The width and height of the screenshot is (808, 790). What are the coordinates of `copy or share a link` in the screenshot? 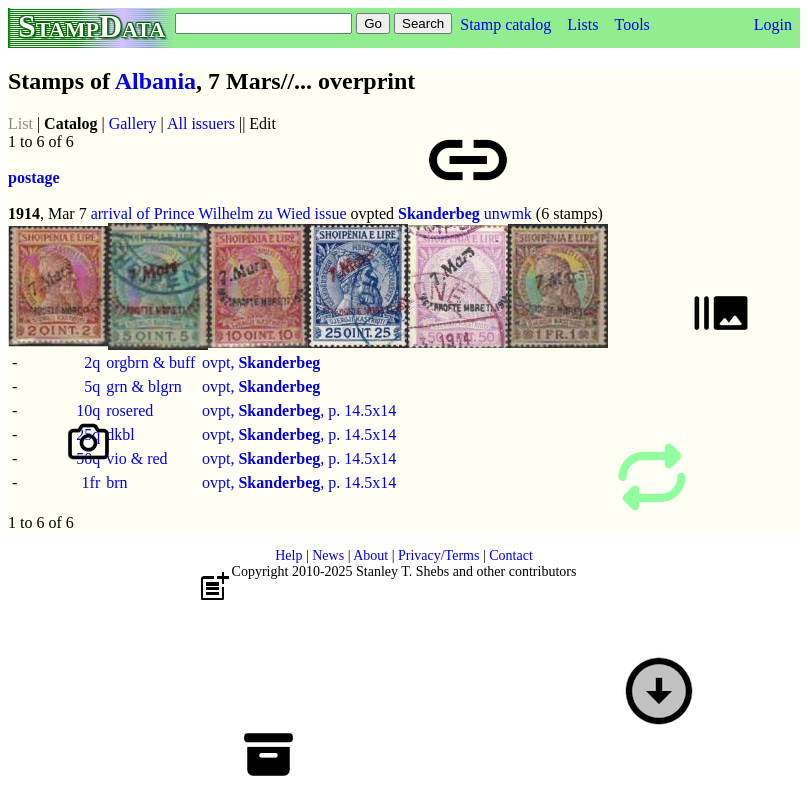 It's located at (468, 160).